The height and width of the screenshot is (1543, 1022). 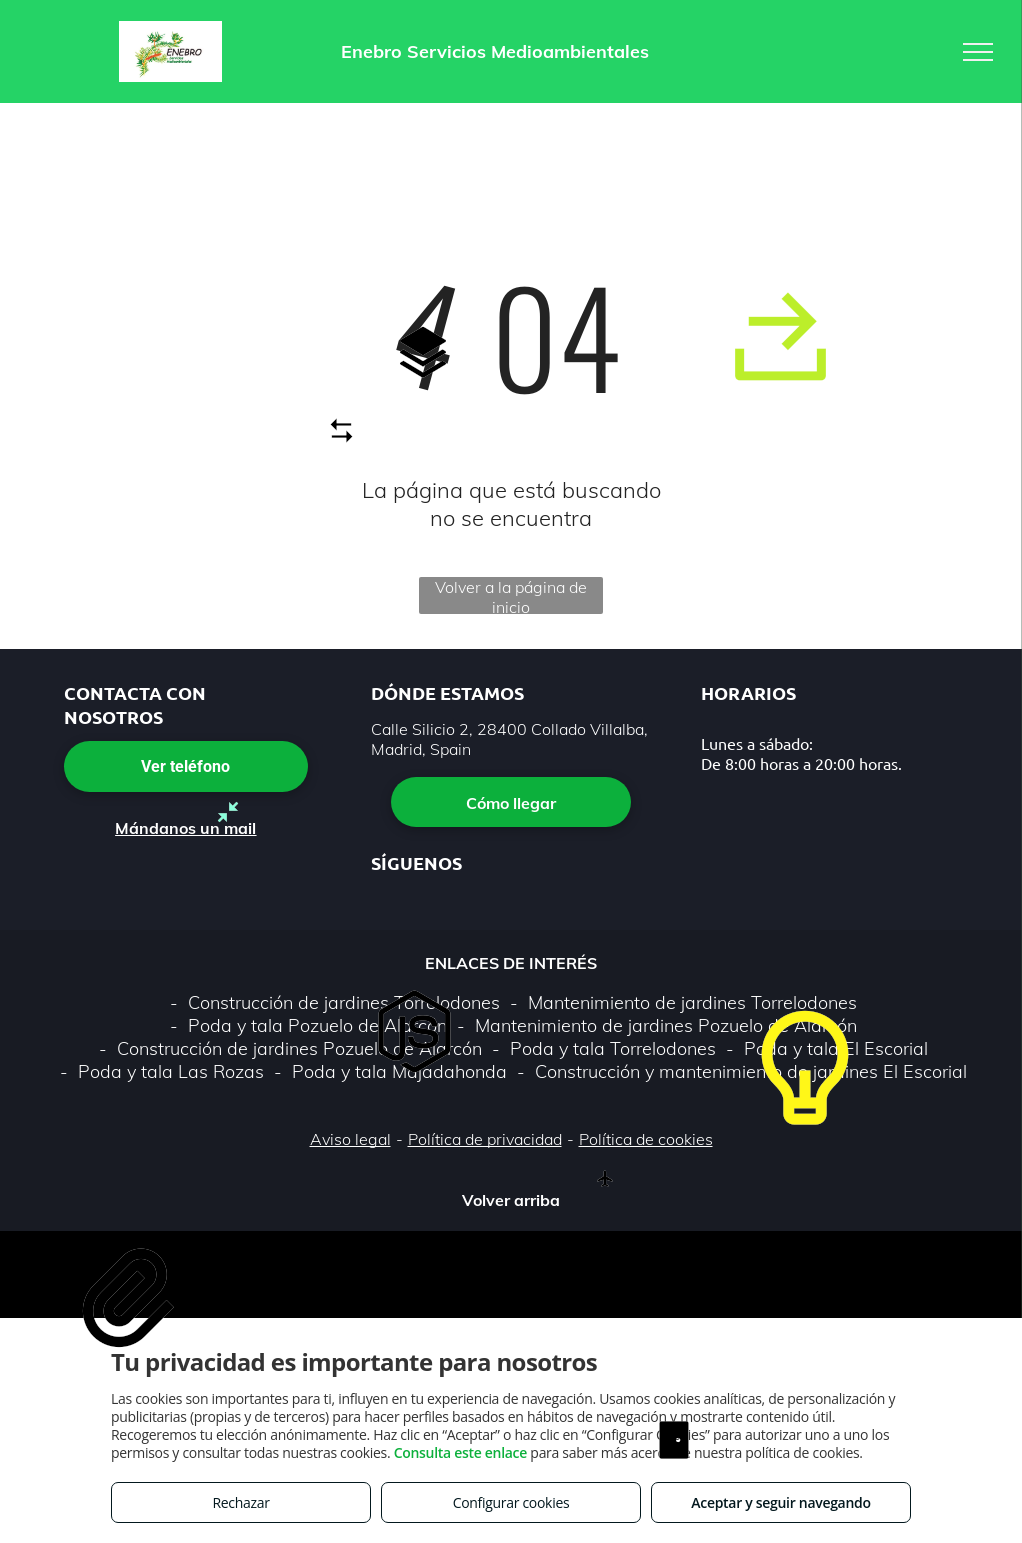 What do you see at coordinates (130, 1300) in the screenshot?
I see `attach a file to your message` at bounding box center [130, 1300].